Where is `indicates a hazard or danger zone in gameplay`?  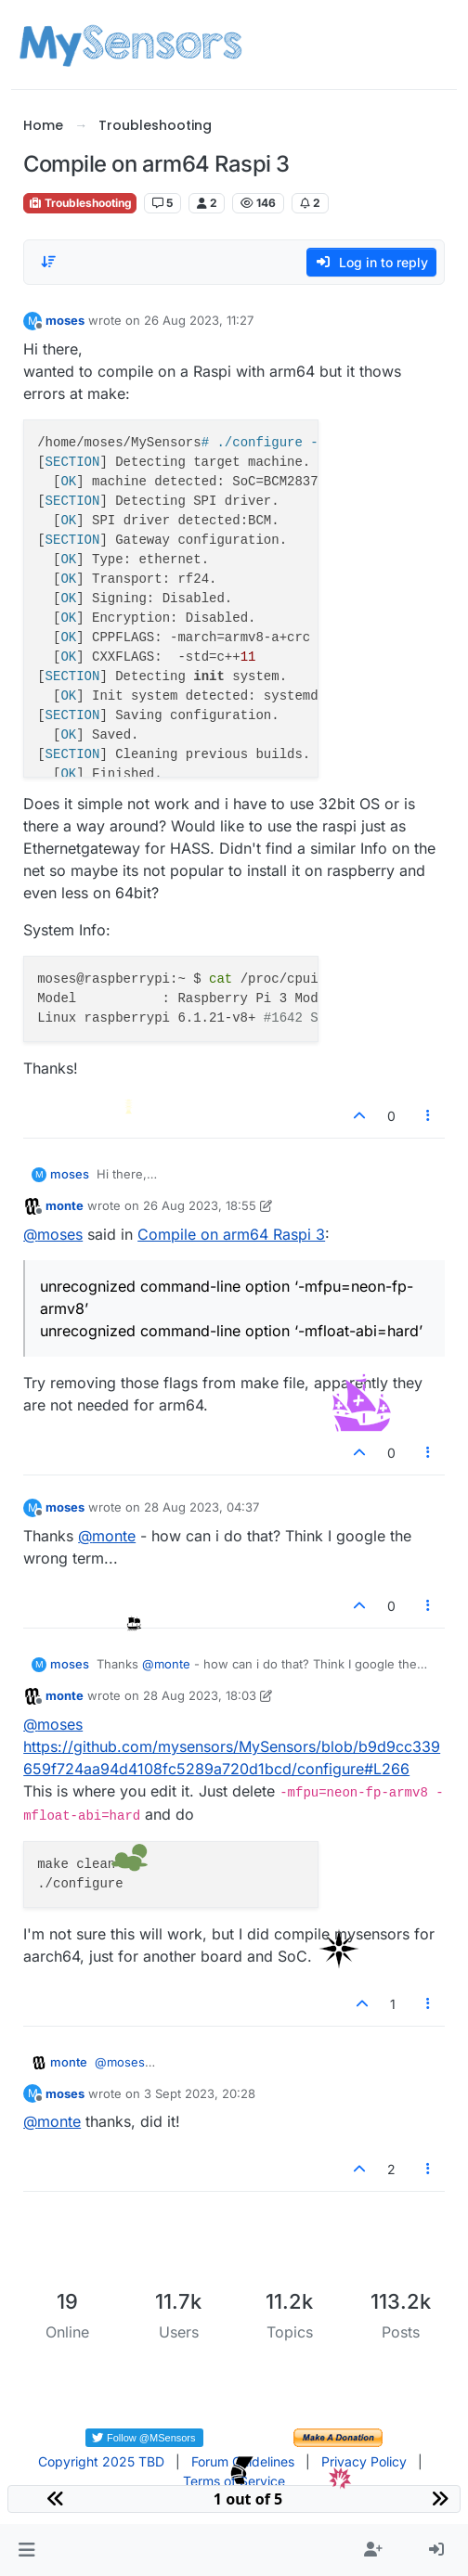 indicates a hazard or danger zone in gameplay is located at coordinates (339, 1949).